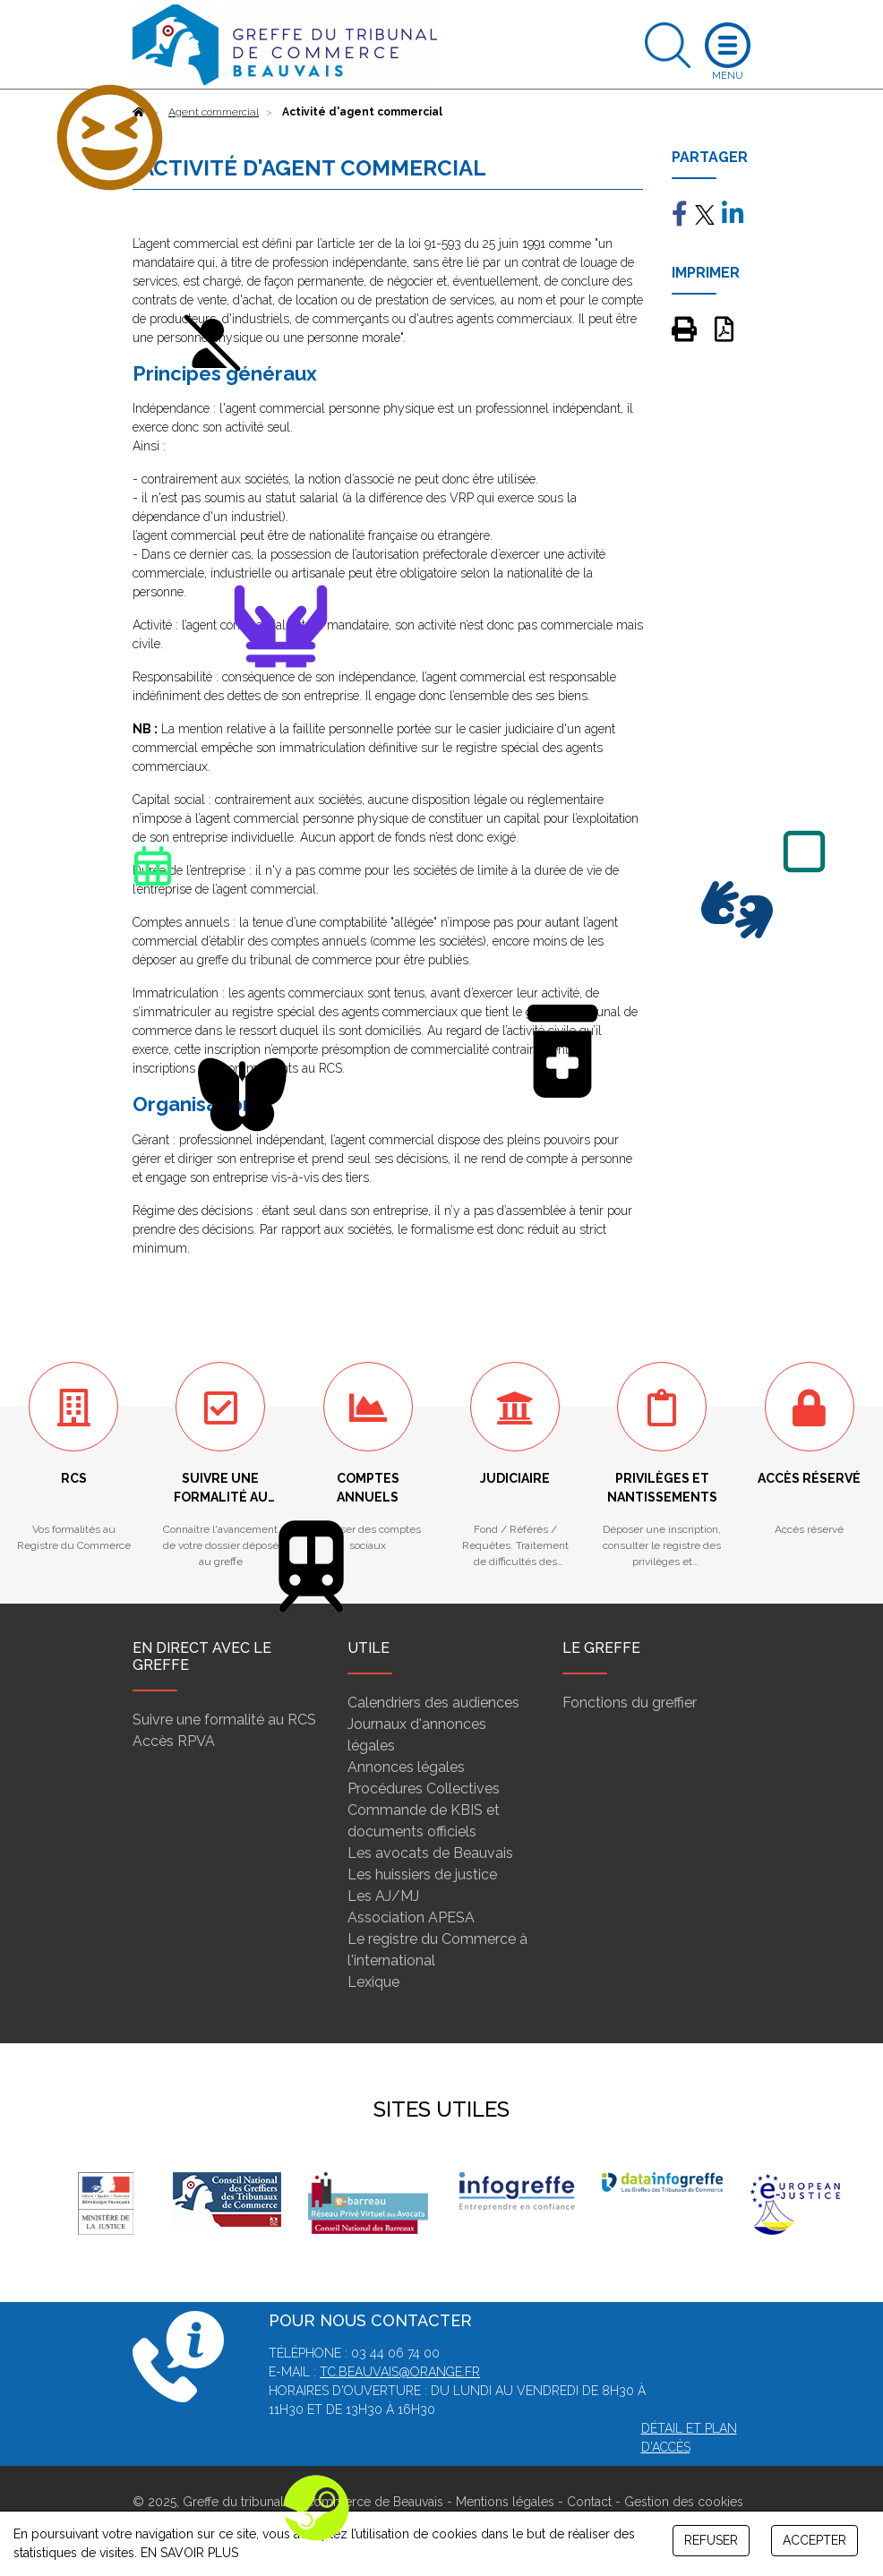  I want to click on open Steam gaming platform, so click(316, 2508).